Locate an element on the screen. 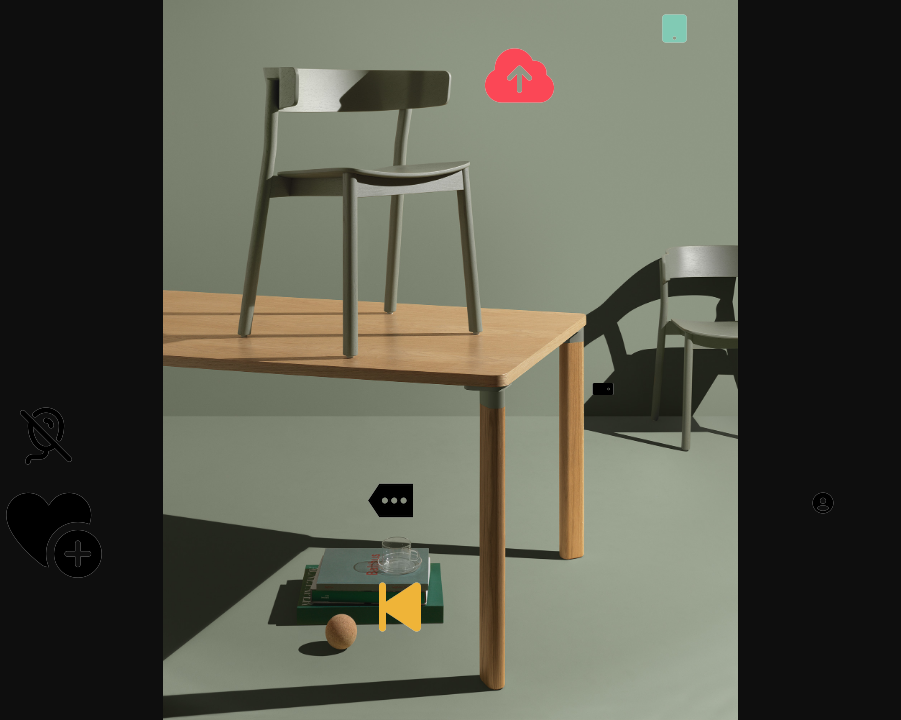 This screenshot has height=720, width=901. disable party or celebration mode is located at coordinates (46, 436).